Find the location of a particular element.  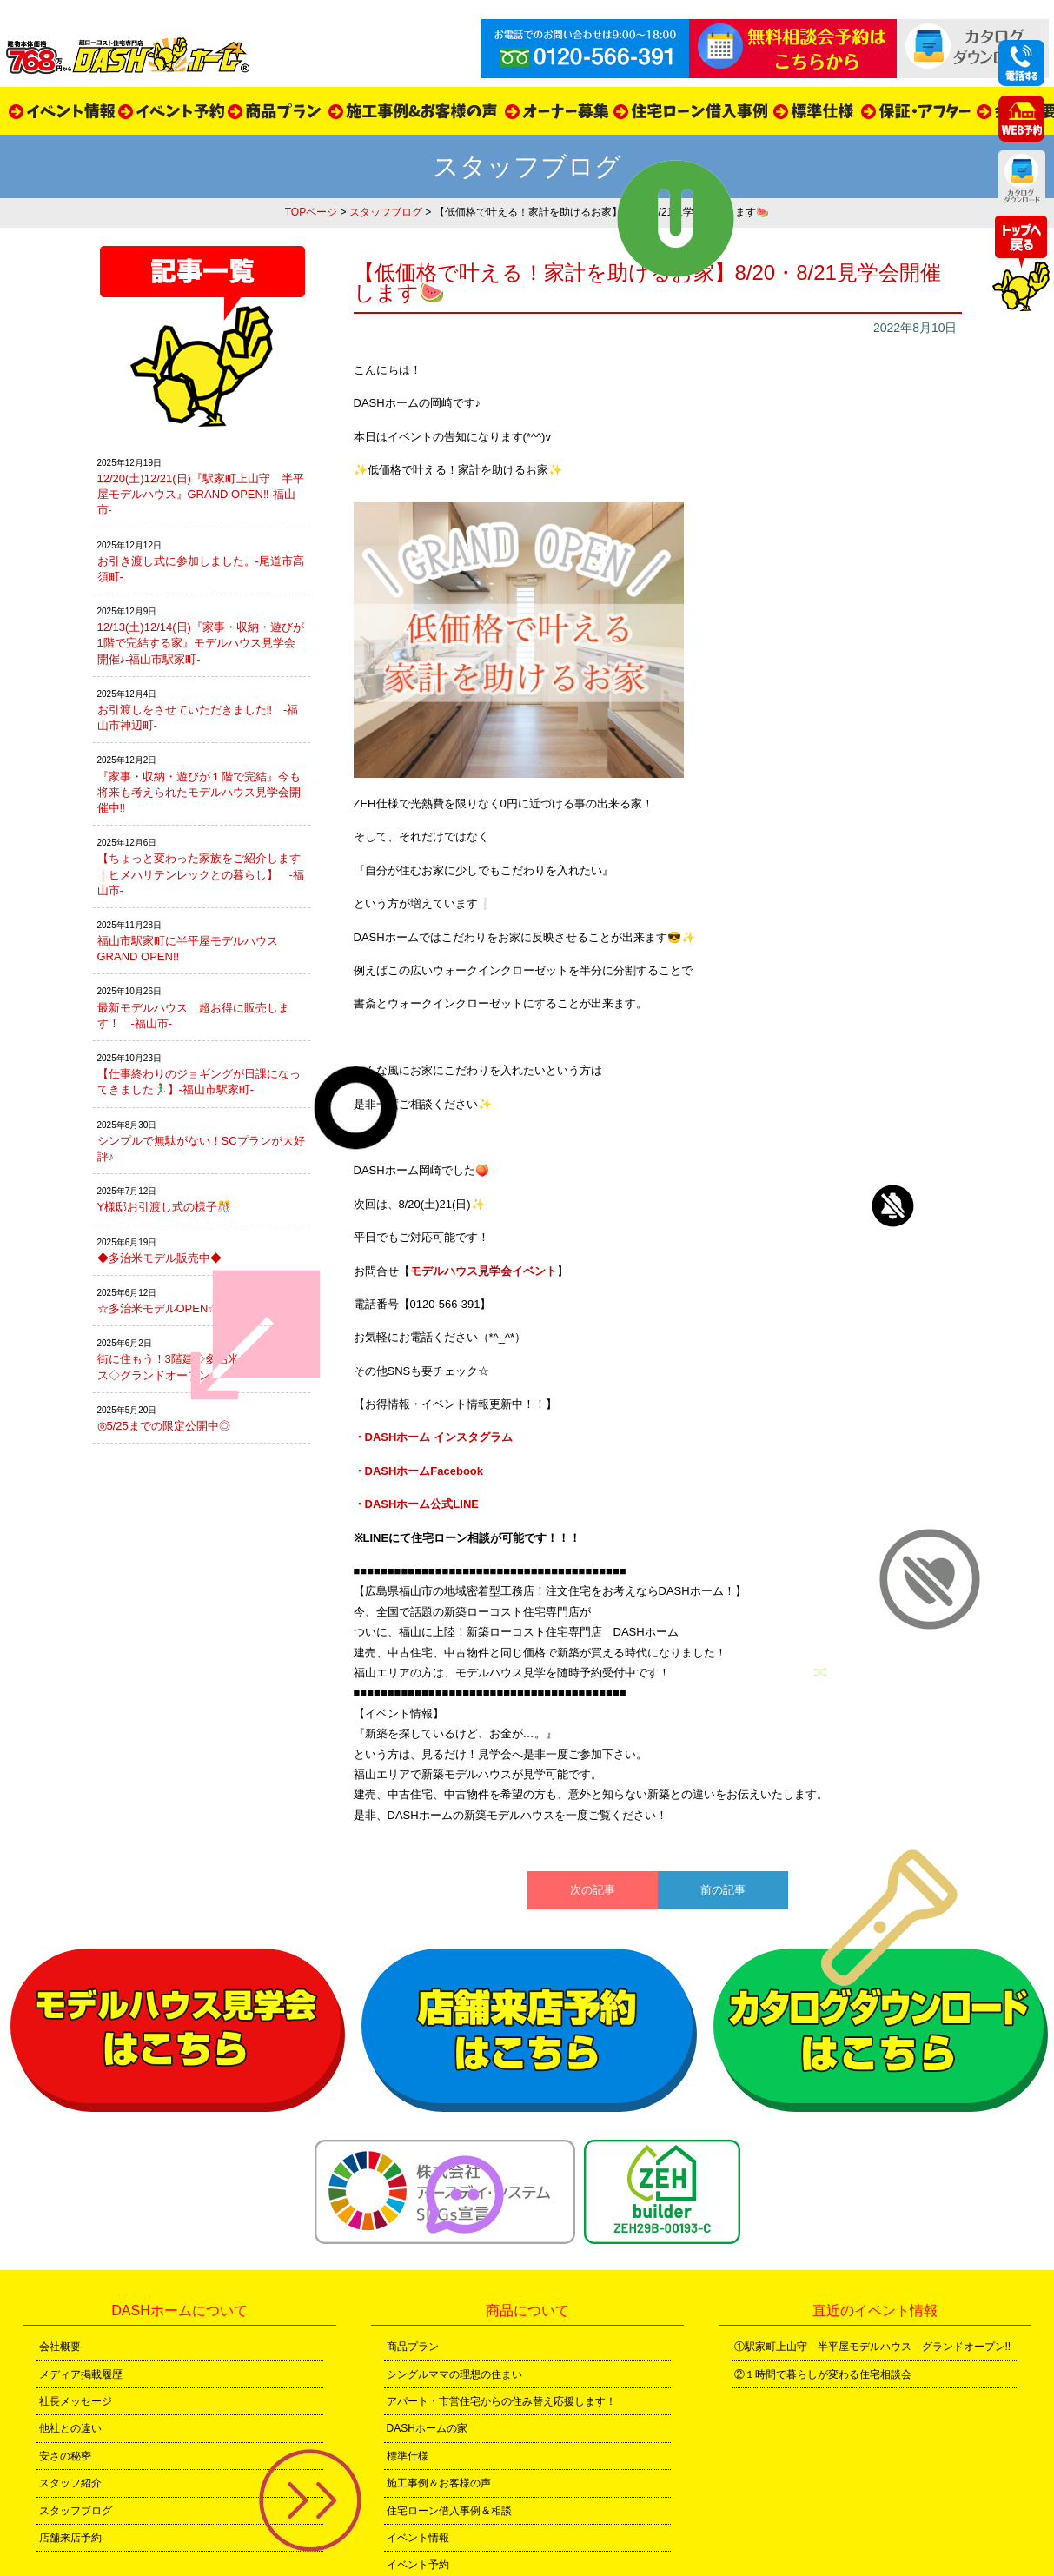

skip forward or advance to end is located at coordinates (310, 2500).